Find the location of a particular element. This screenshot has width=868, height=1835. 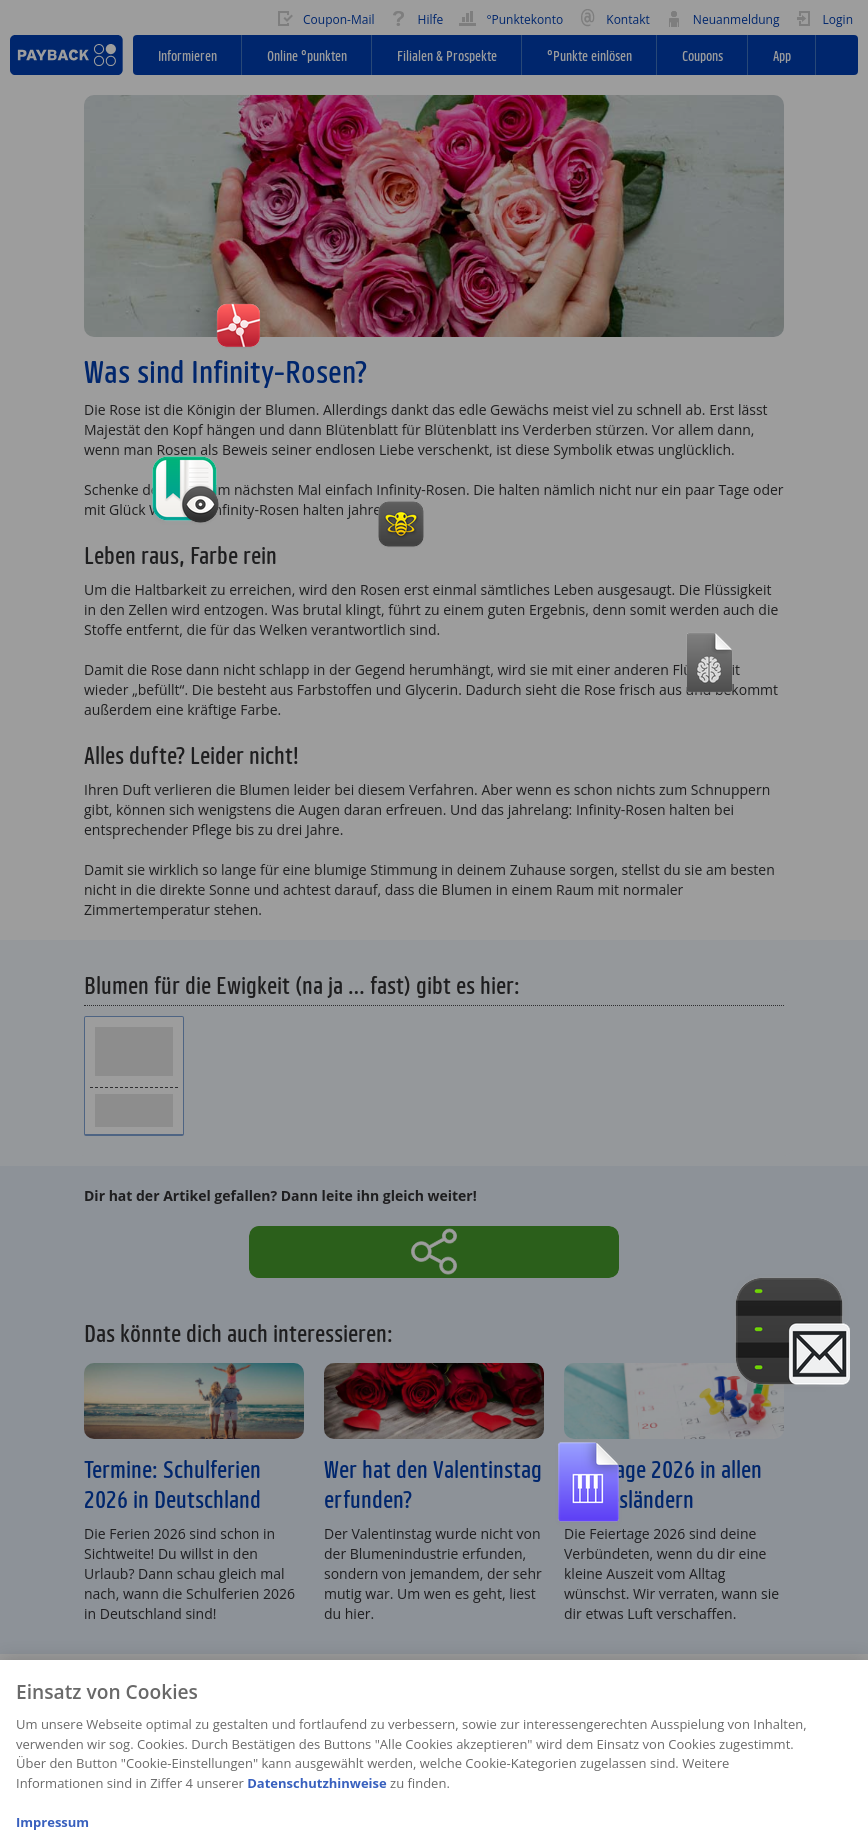

open freeplane mind mapping application is located at coordinates (401, 524).